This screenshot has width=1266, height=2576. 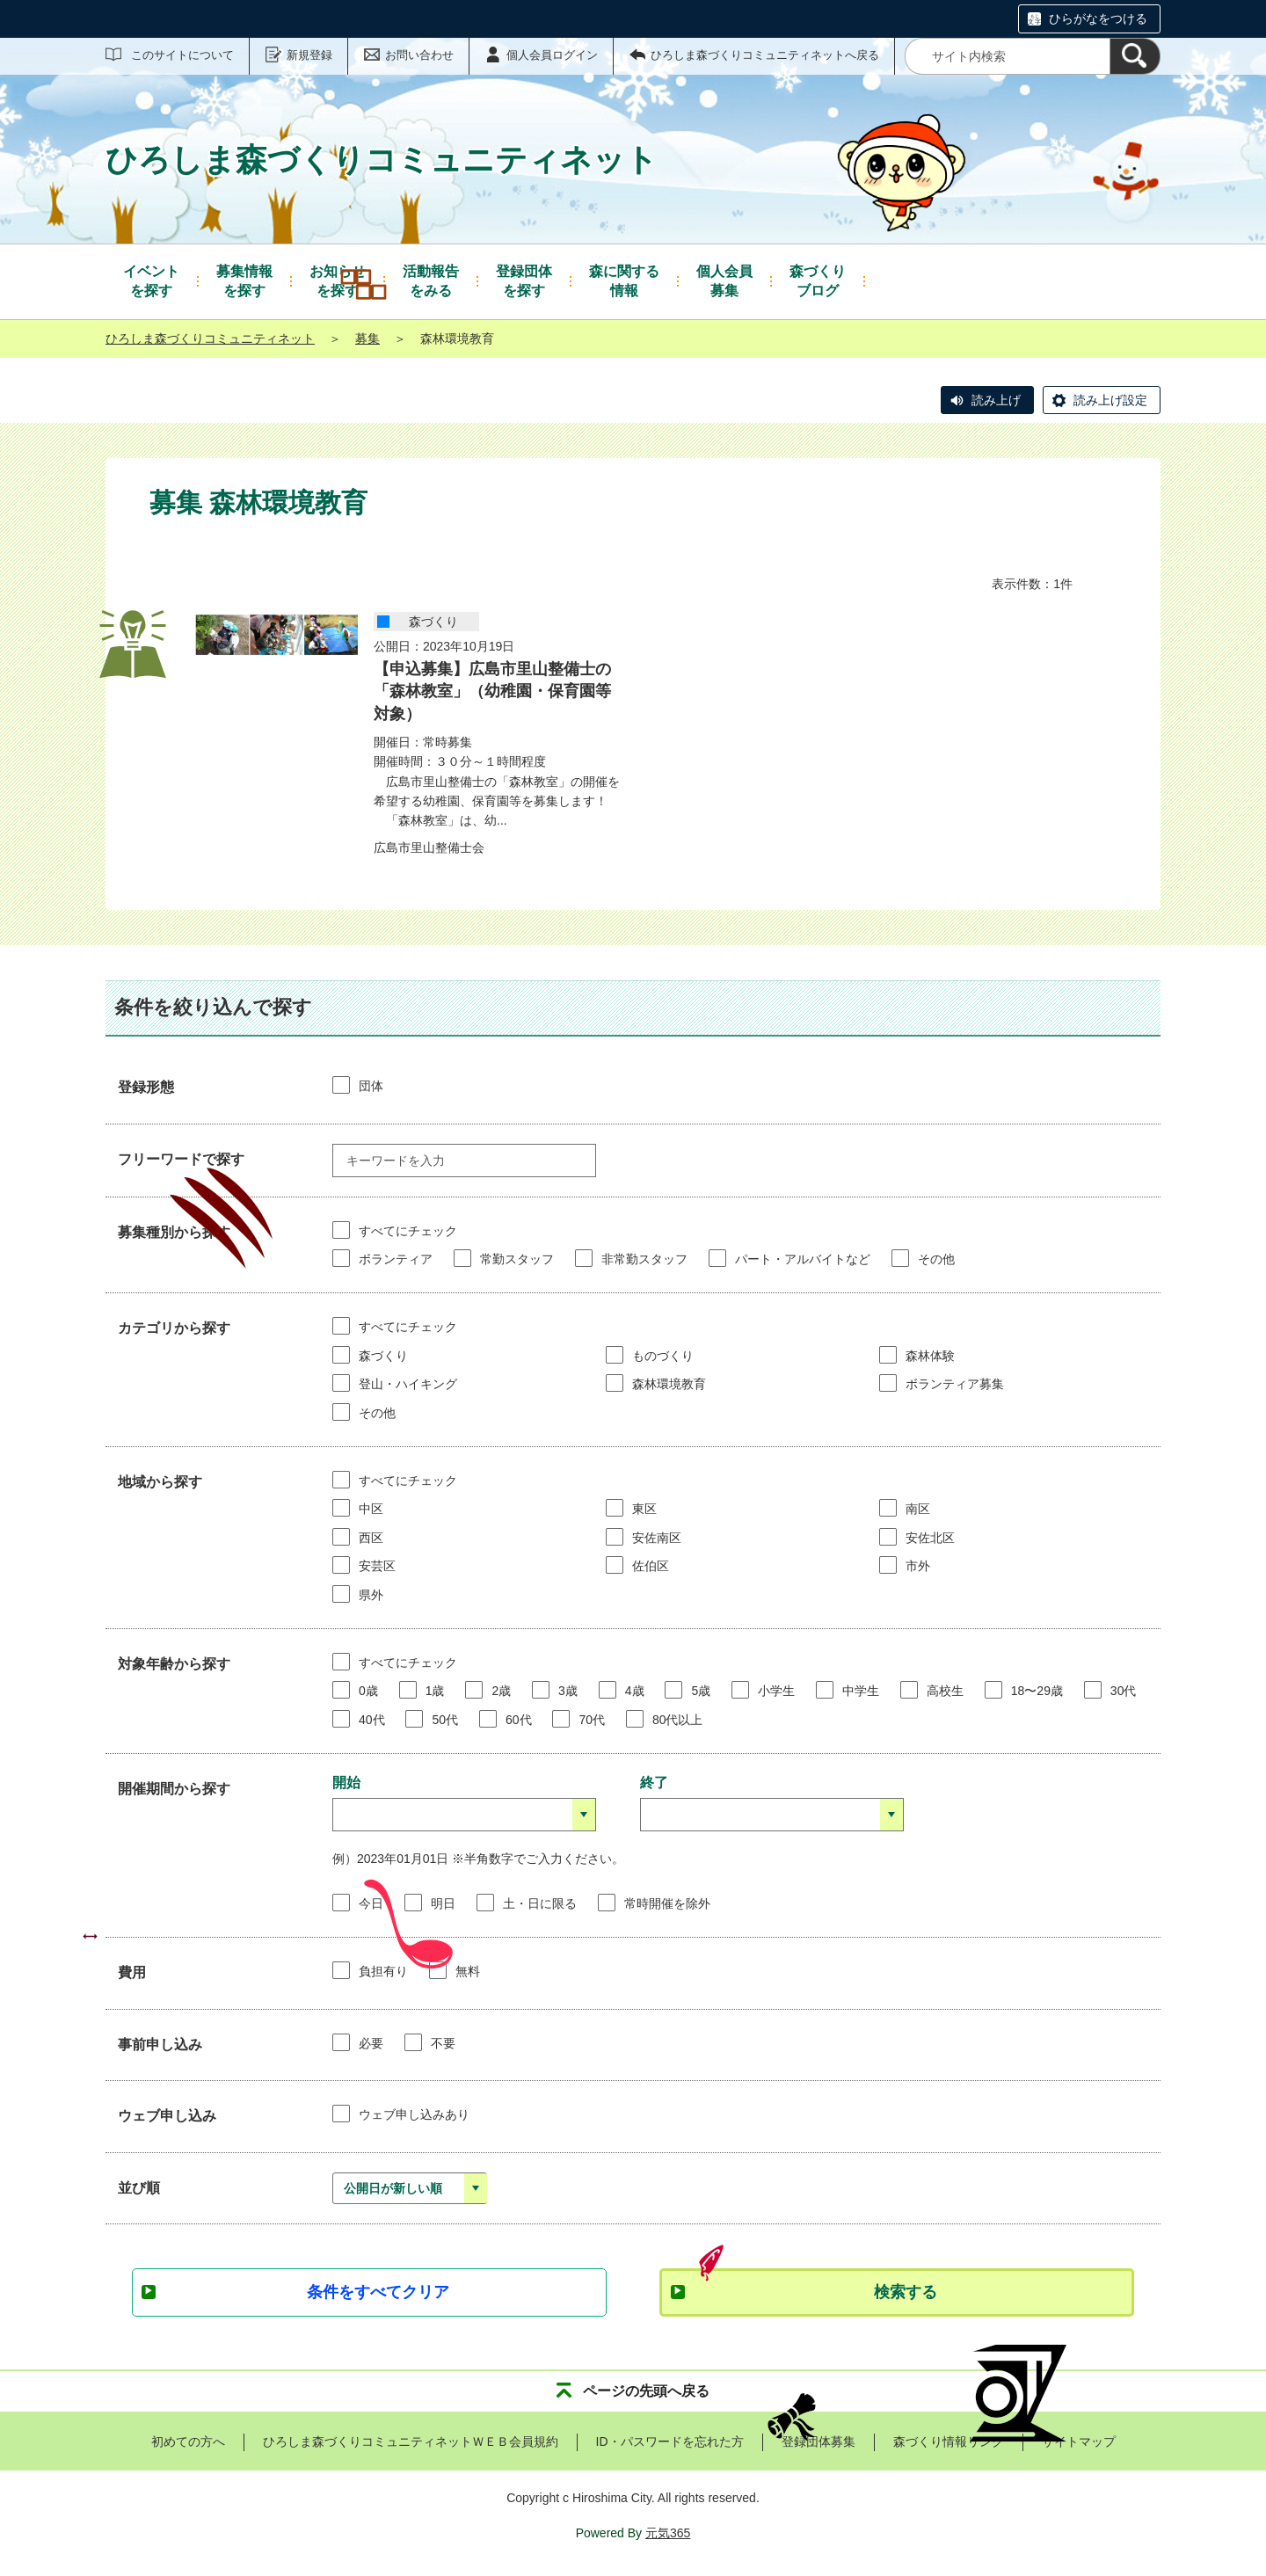 What do you see at coordinates (133, 644) in the screenshot?
I see `get inspired with creative ideas or tips` at bounding box center [133, 644].